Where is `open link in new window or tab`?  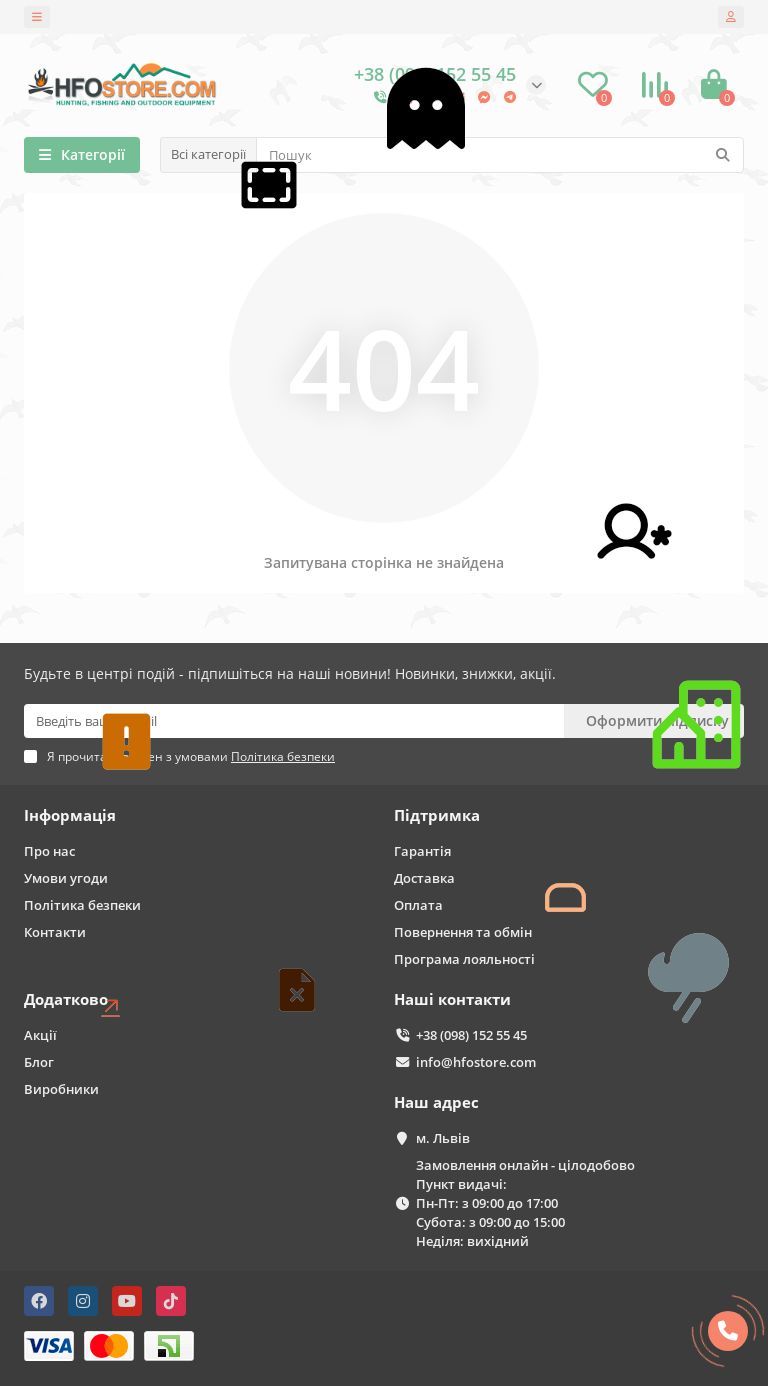 open link in new window or tab is located at coordinates (110, 1007).